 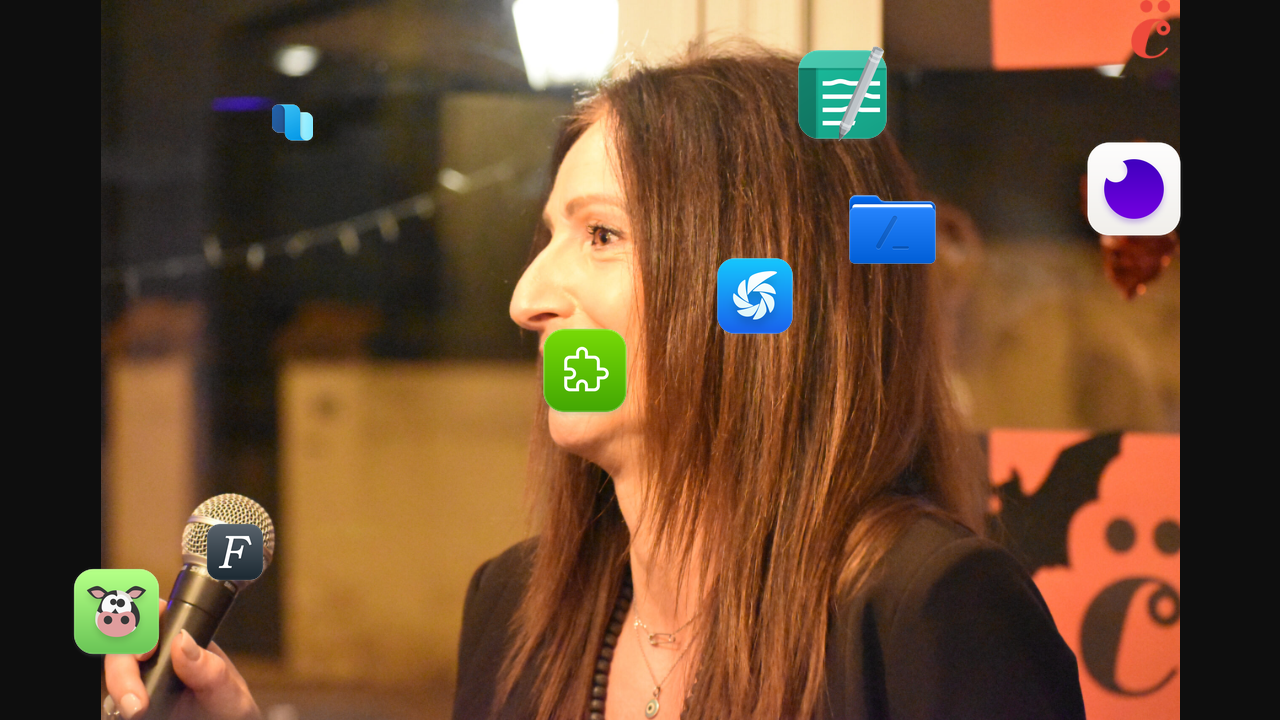 I want to click on open insomnia api client, so click(x=1134, y=189).